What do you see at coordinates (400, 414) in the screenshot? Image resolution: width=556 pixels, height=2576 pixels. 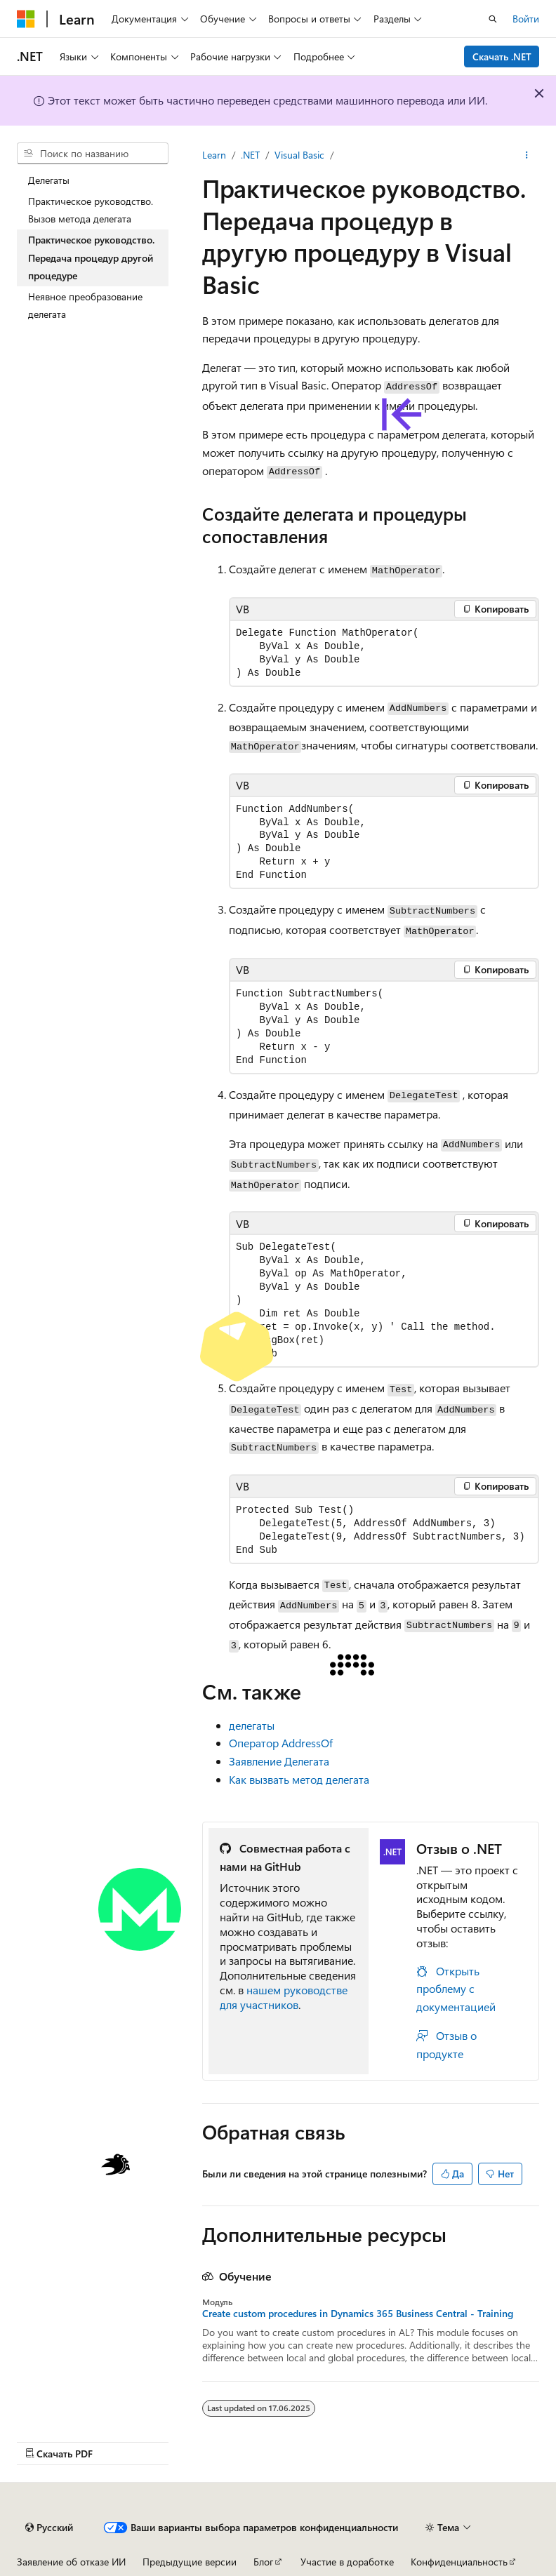 I see `collapse panel to the left` at bounding box center [400, 414].